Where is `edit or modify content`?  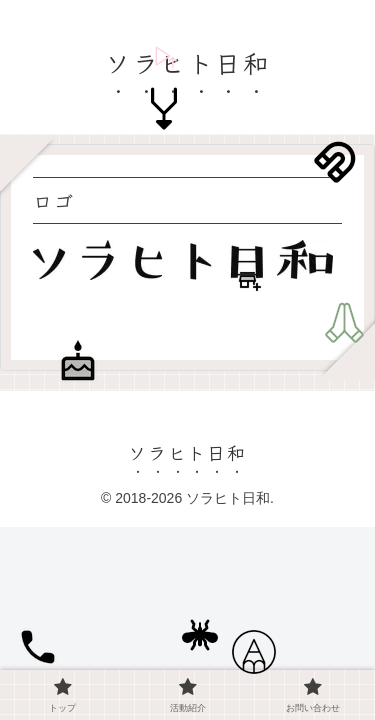
edit or modify content is located at coordinates (254, 652).